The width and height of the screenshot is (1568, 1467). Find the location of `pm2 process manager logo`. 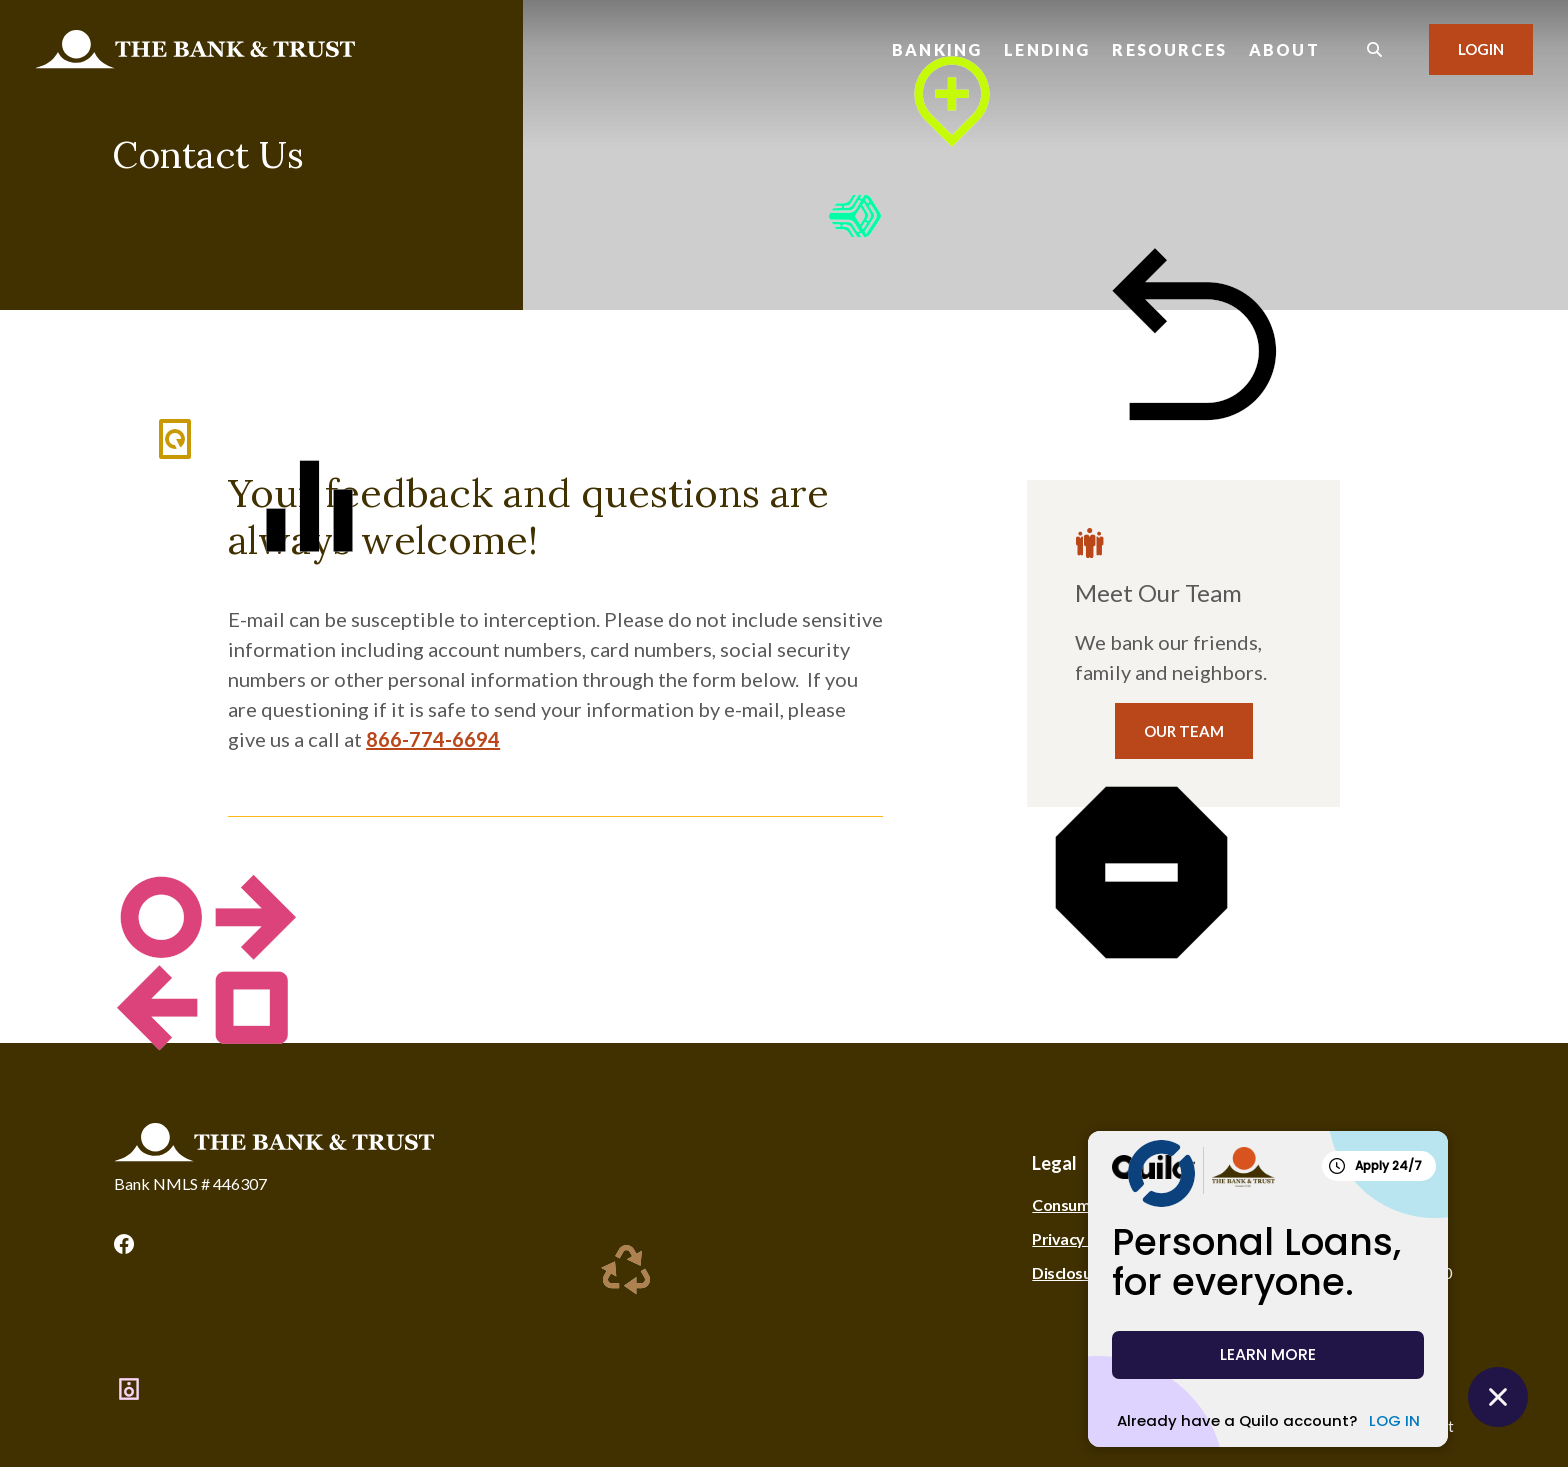

pm2 process manager logo is located at coordinates (855, 216).